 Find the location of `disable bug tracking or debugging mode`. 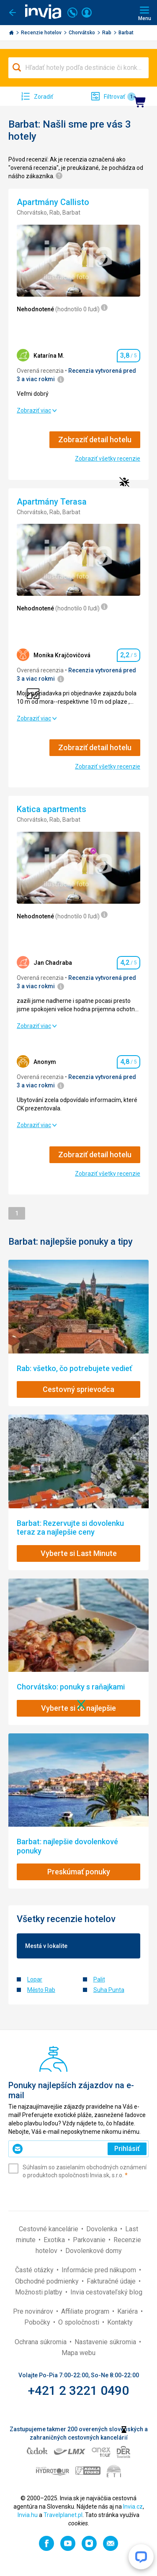

disable bug tracking or debugging mode is located at coordinates (124, 482).